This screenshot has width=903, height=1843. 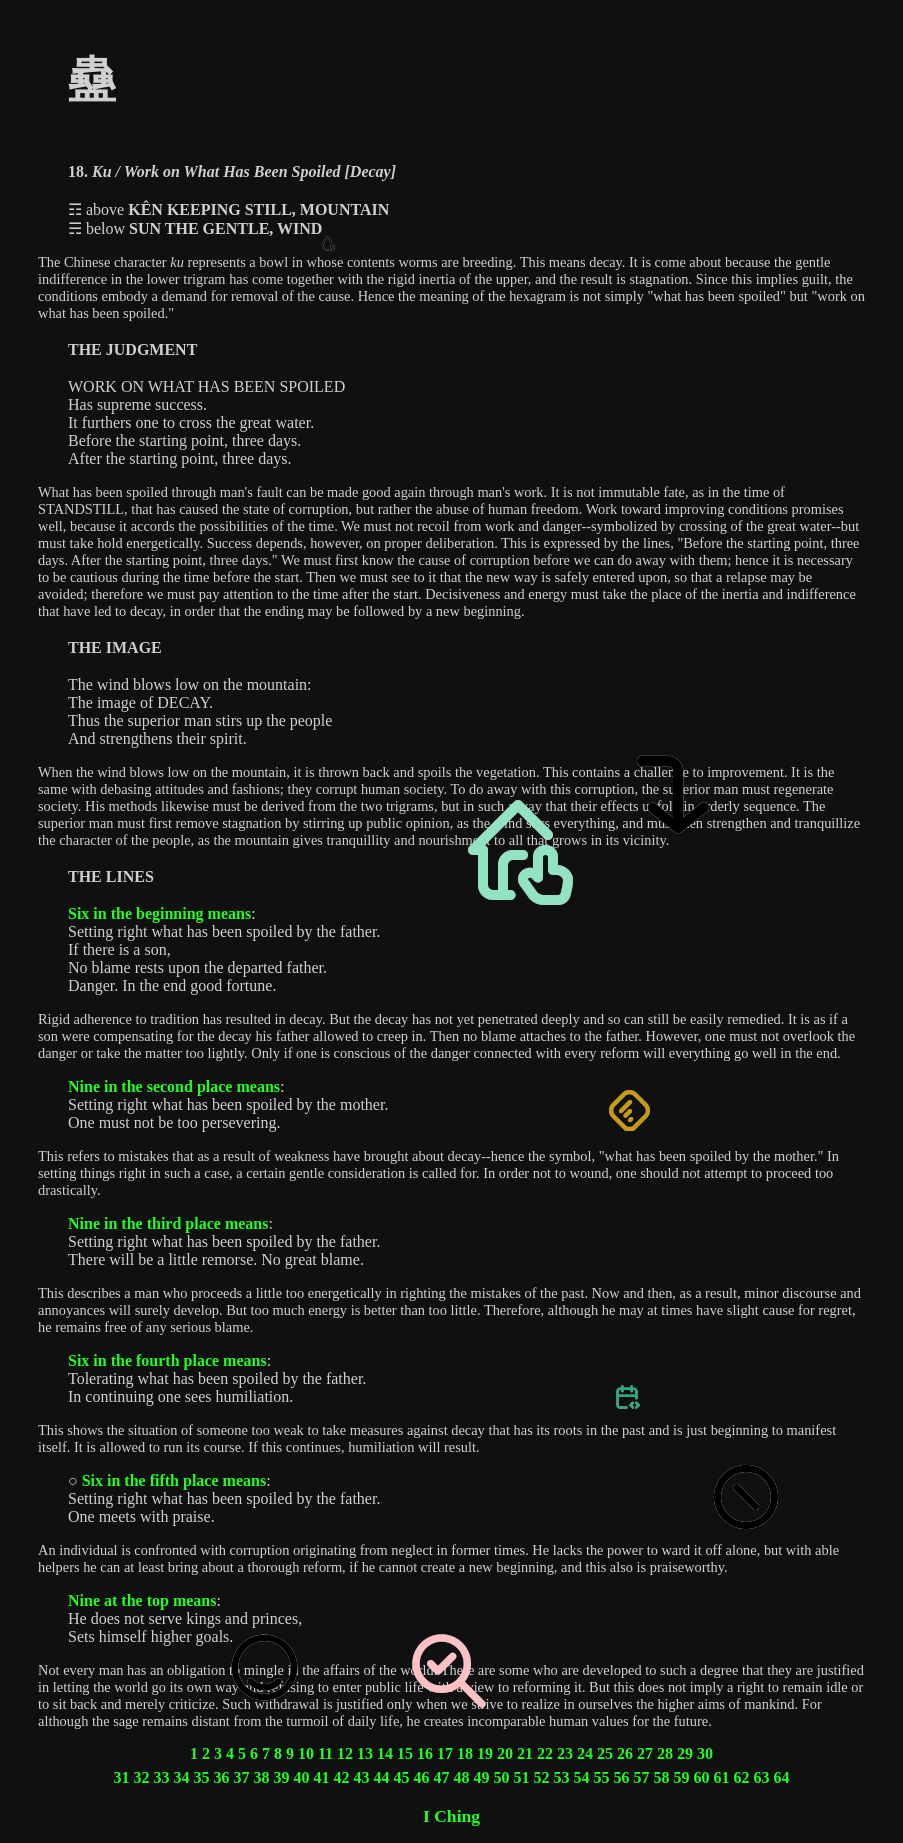 What do you see at coordinates (327, 243) in the screenshot?
I see `view water bill or usage costs` at bounding box center [327, 243].